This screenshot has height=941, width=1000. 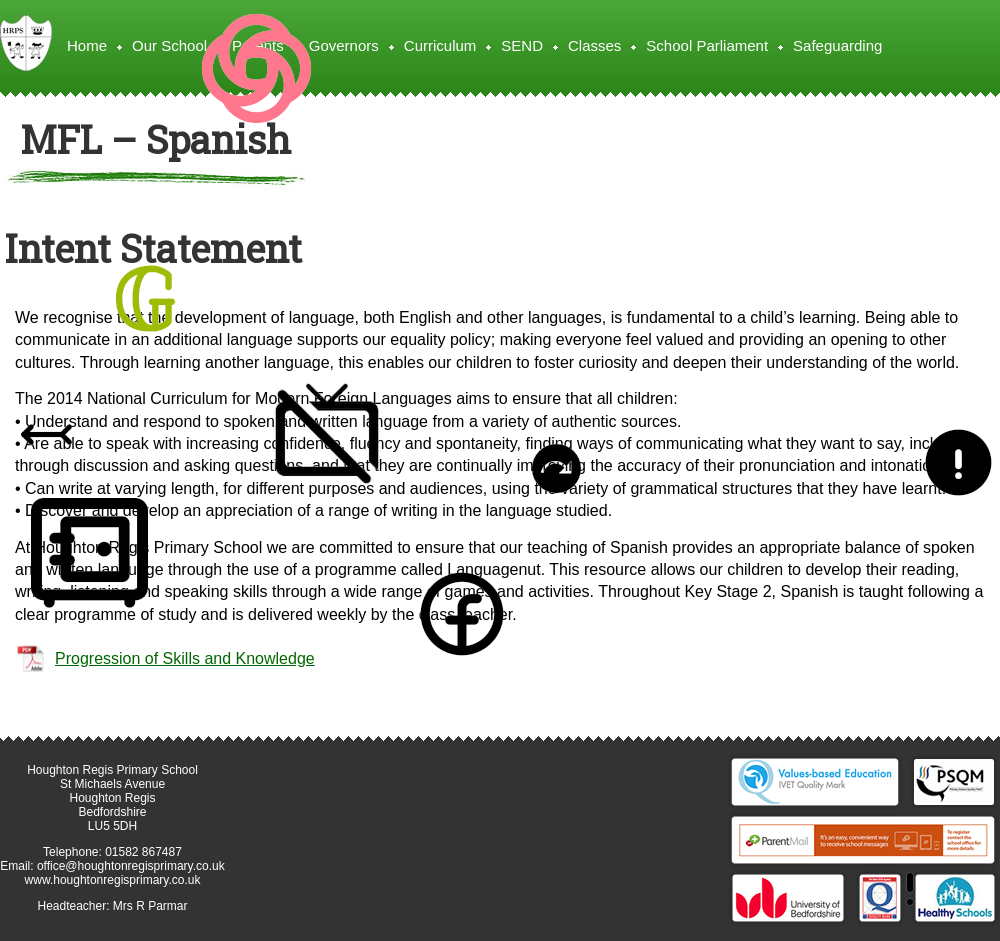 What do you see at coordinates (327, 434) in the screenshot?
I see `tv or display is currently off or unavailable` at bounding box center [327, 434].